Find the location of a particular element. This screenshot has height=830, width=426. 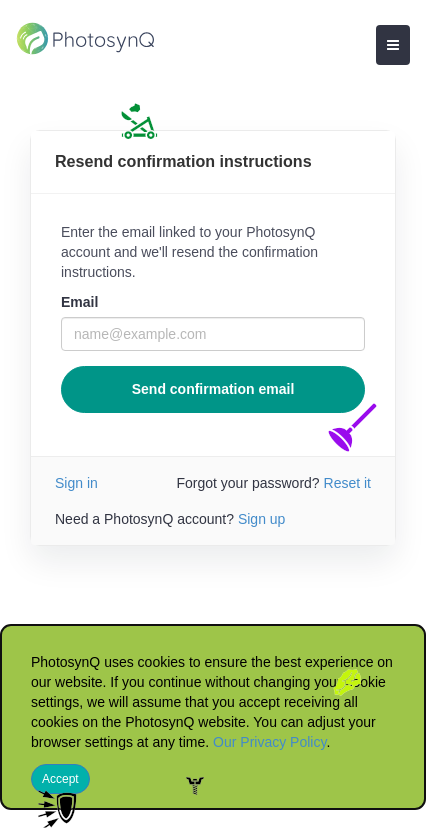

craft or upgrade primitive tools is located at coordinates (347, 682).